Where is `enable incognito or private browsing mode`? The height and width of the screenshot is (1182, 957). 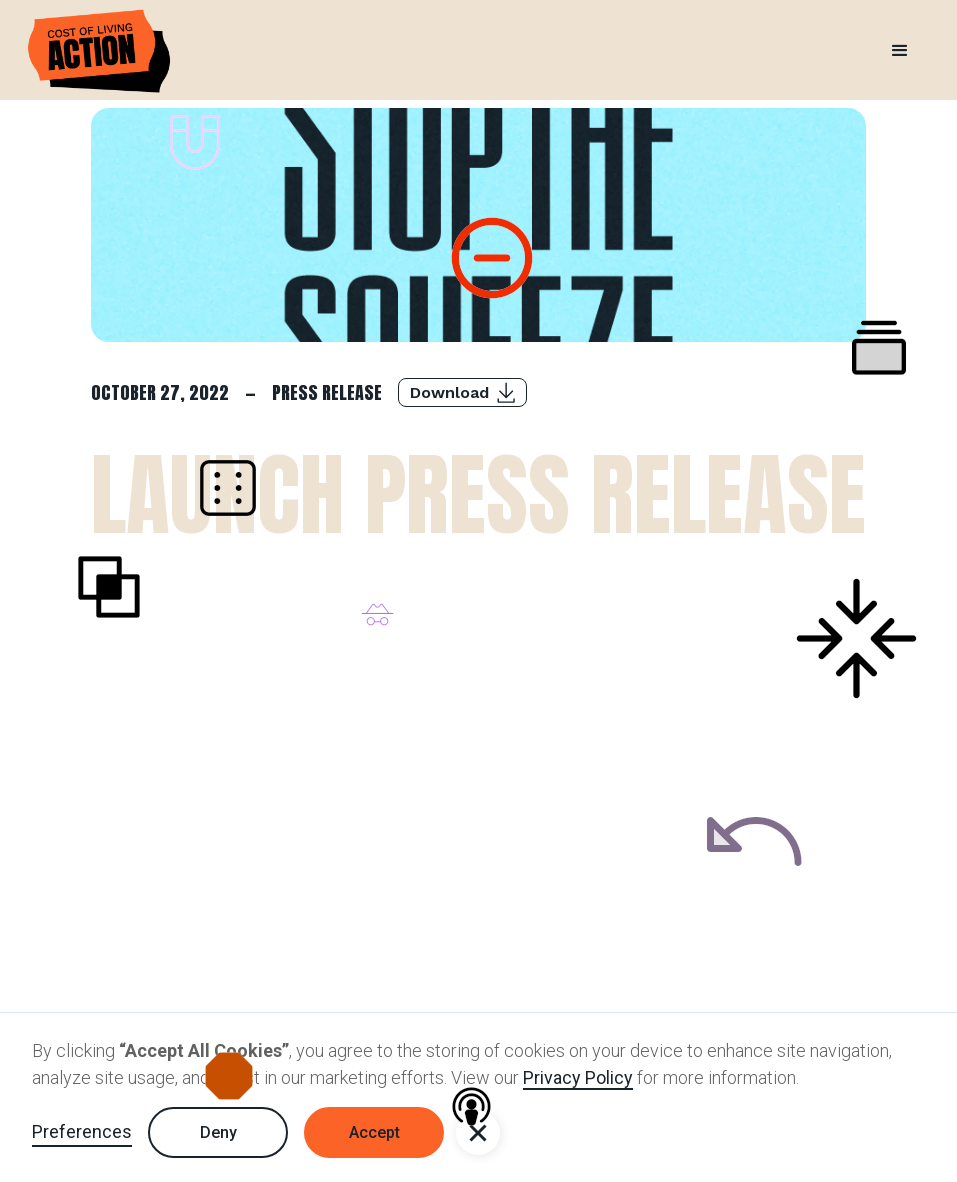
enable incognito or private browsing mode is located at coordinates (377, 614).